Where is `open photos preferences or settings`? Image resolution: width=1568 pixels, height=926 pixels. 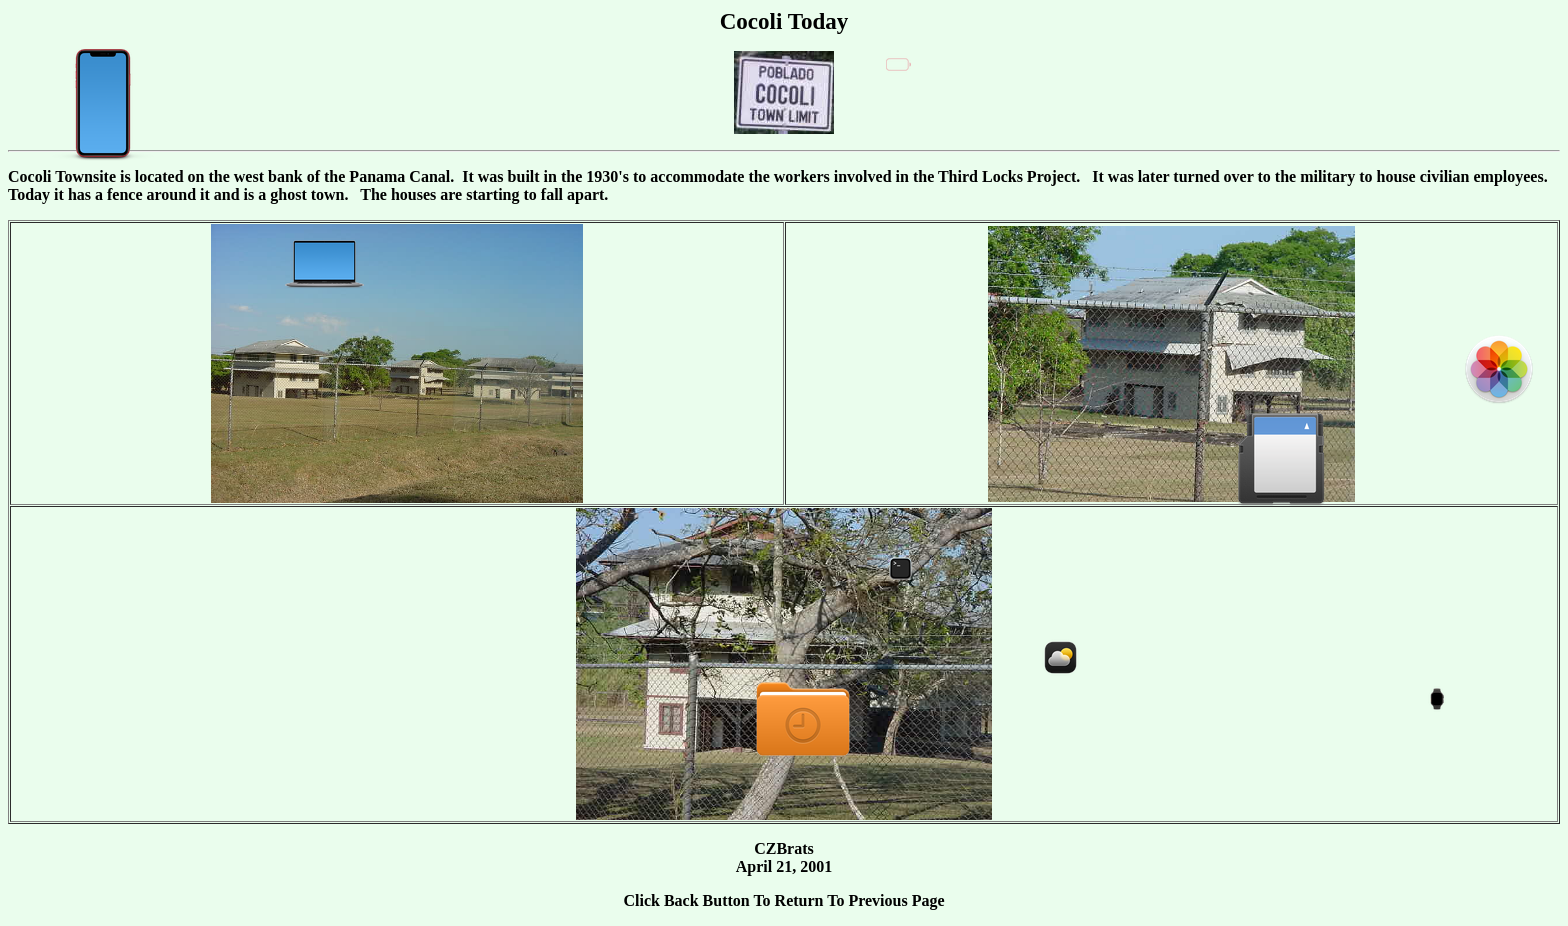 open photos preferences or settings is located at coordinates (1499, 369).